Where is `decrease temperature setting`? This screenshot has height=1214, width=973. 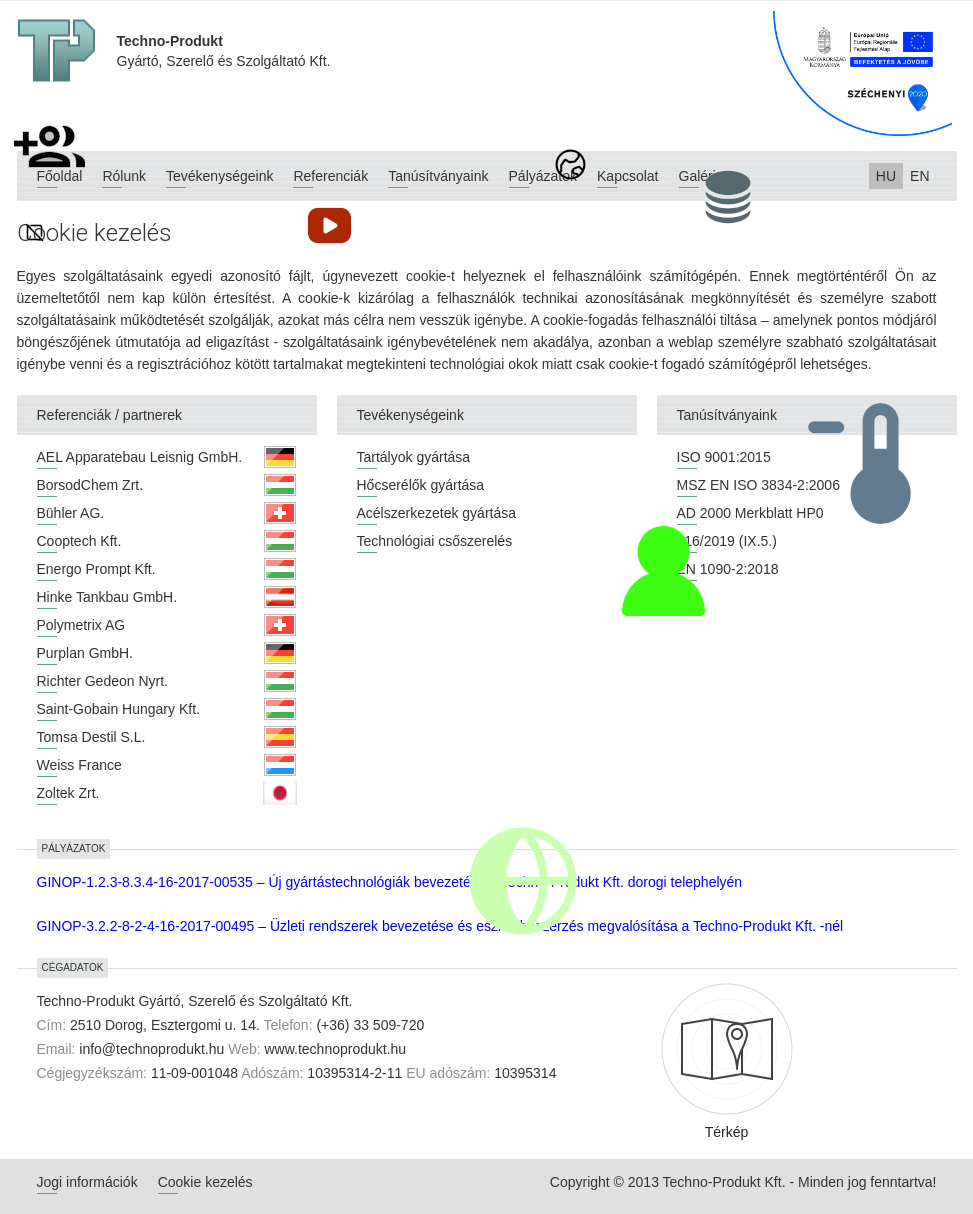 decrease temperature setting is located at coordinates (868, 463).